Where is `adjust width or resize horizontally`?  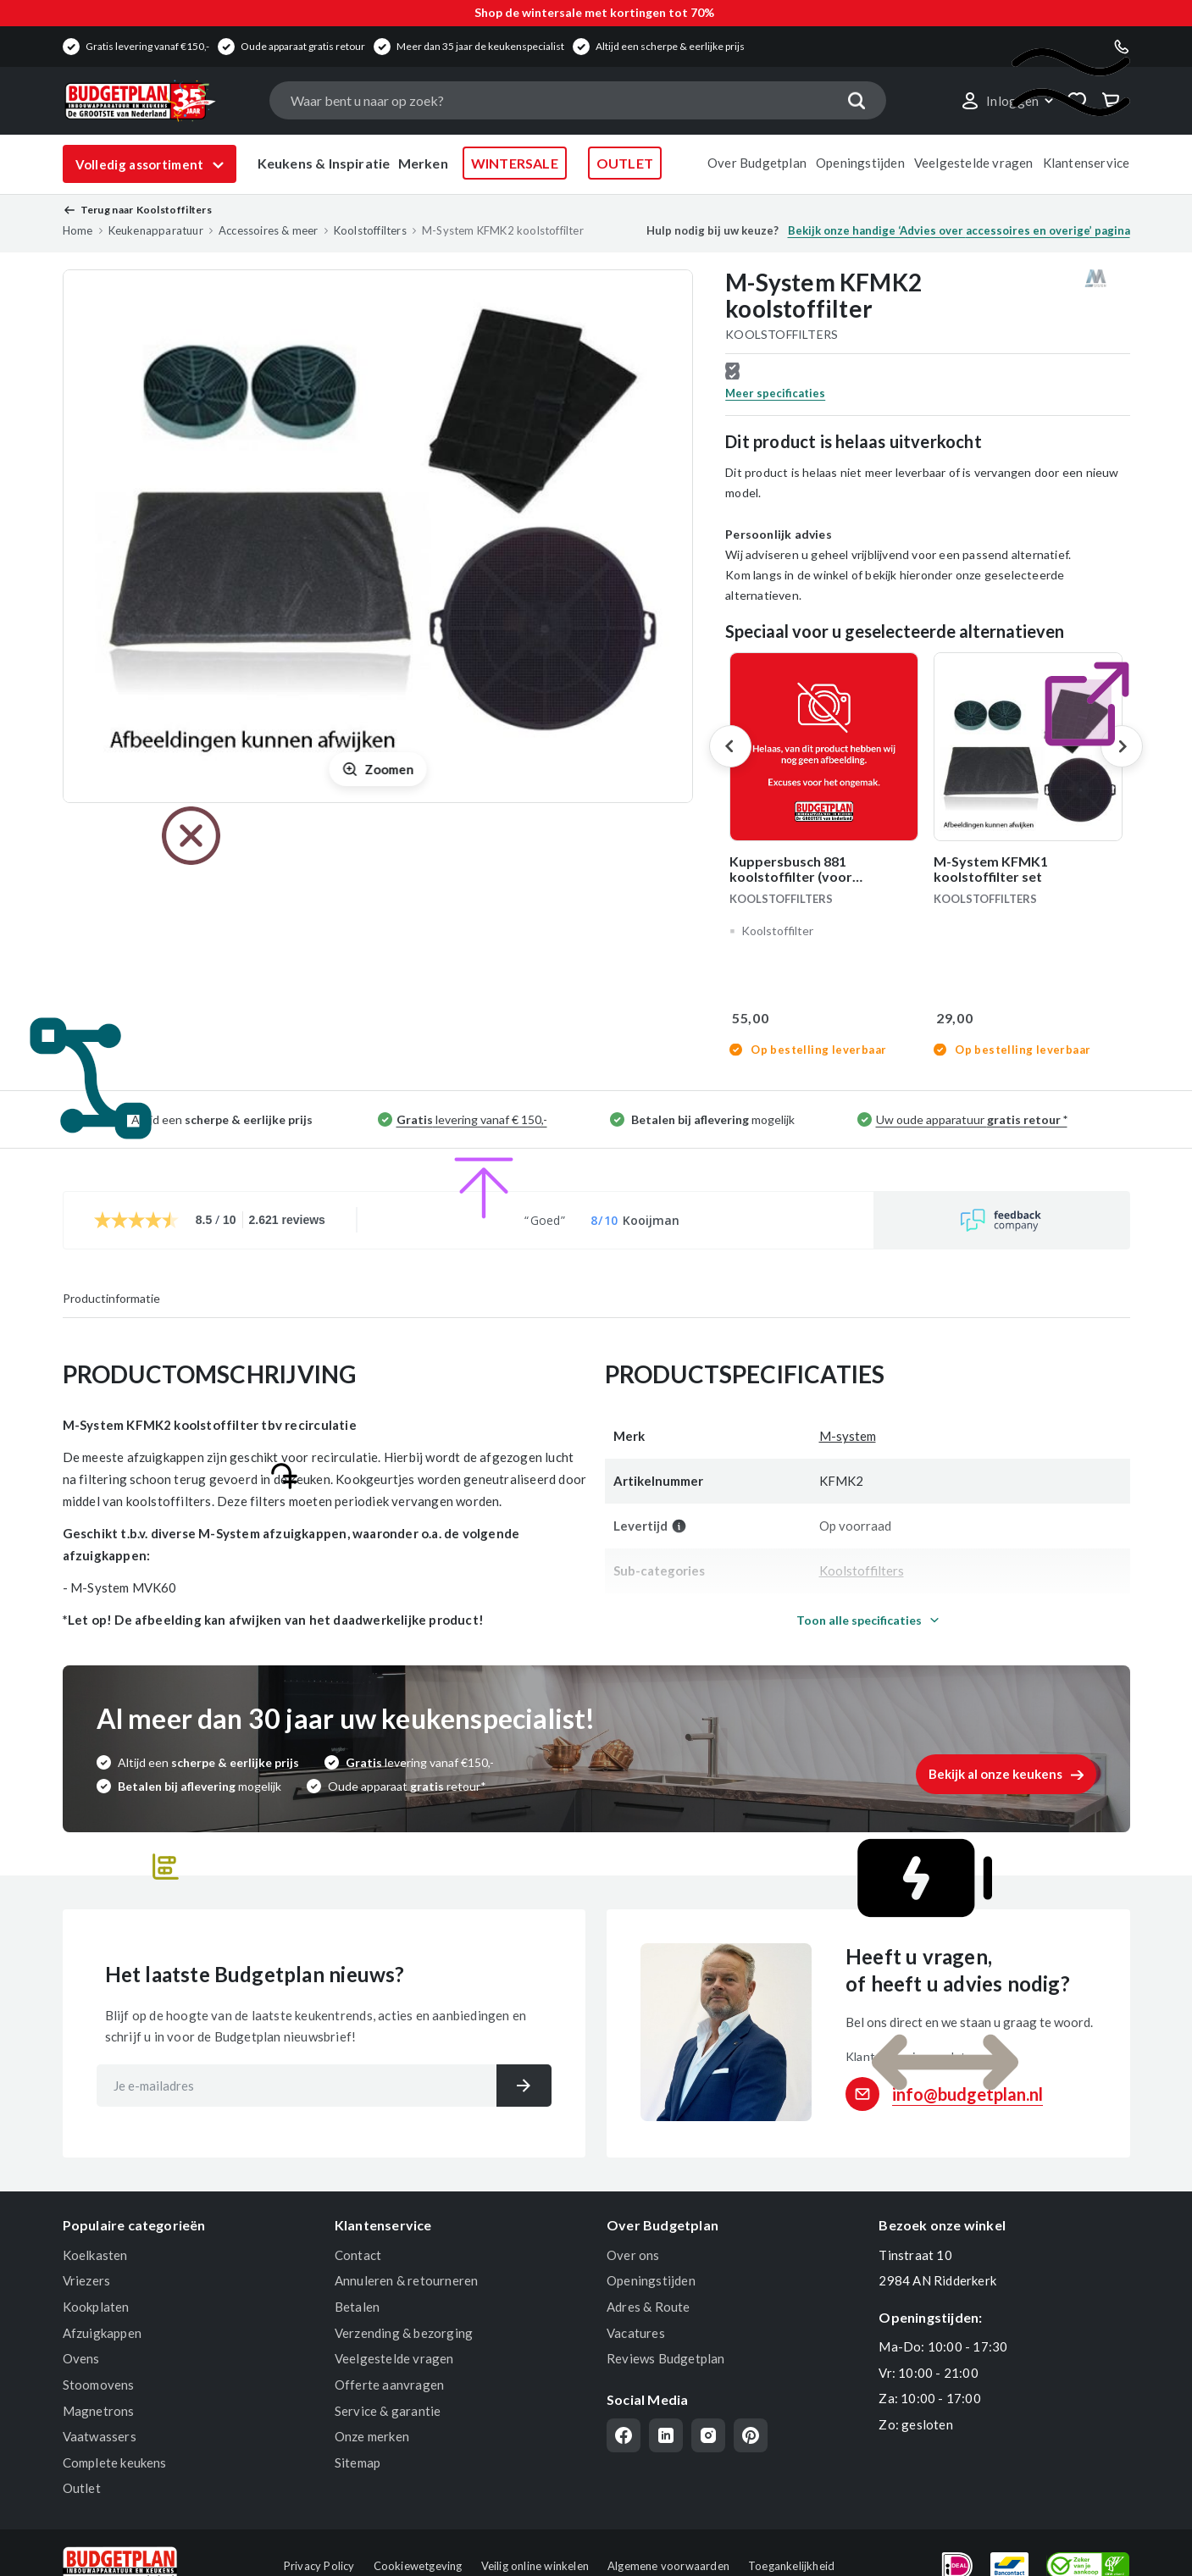 adjust width or resize horizontally is located at coordinates (945, 2062).